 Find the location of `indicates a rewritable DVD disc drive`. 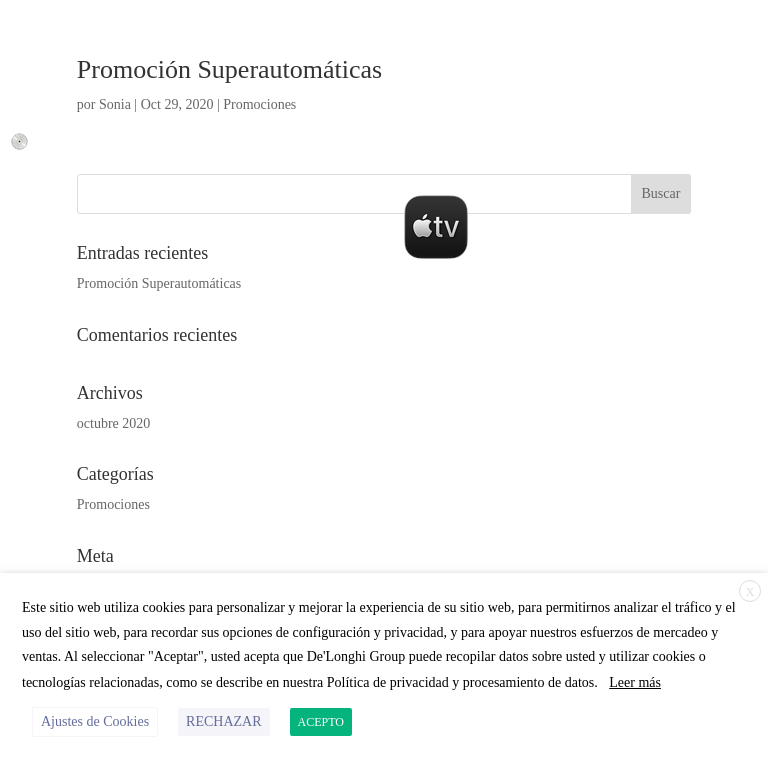

indicates a rewritable DVD disc drive is located at coordinates (19, 141).